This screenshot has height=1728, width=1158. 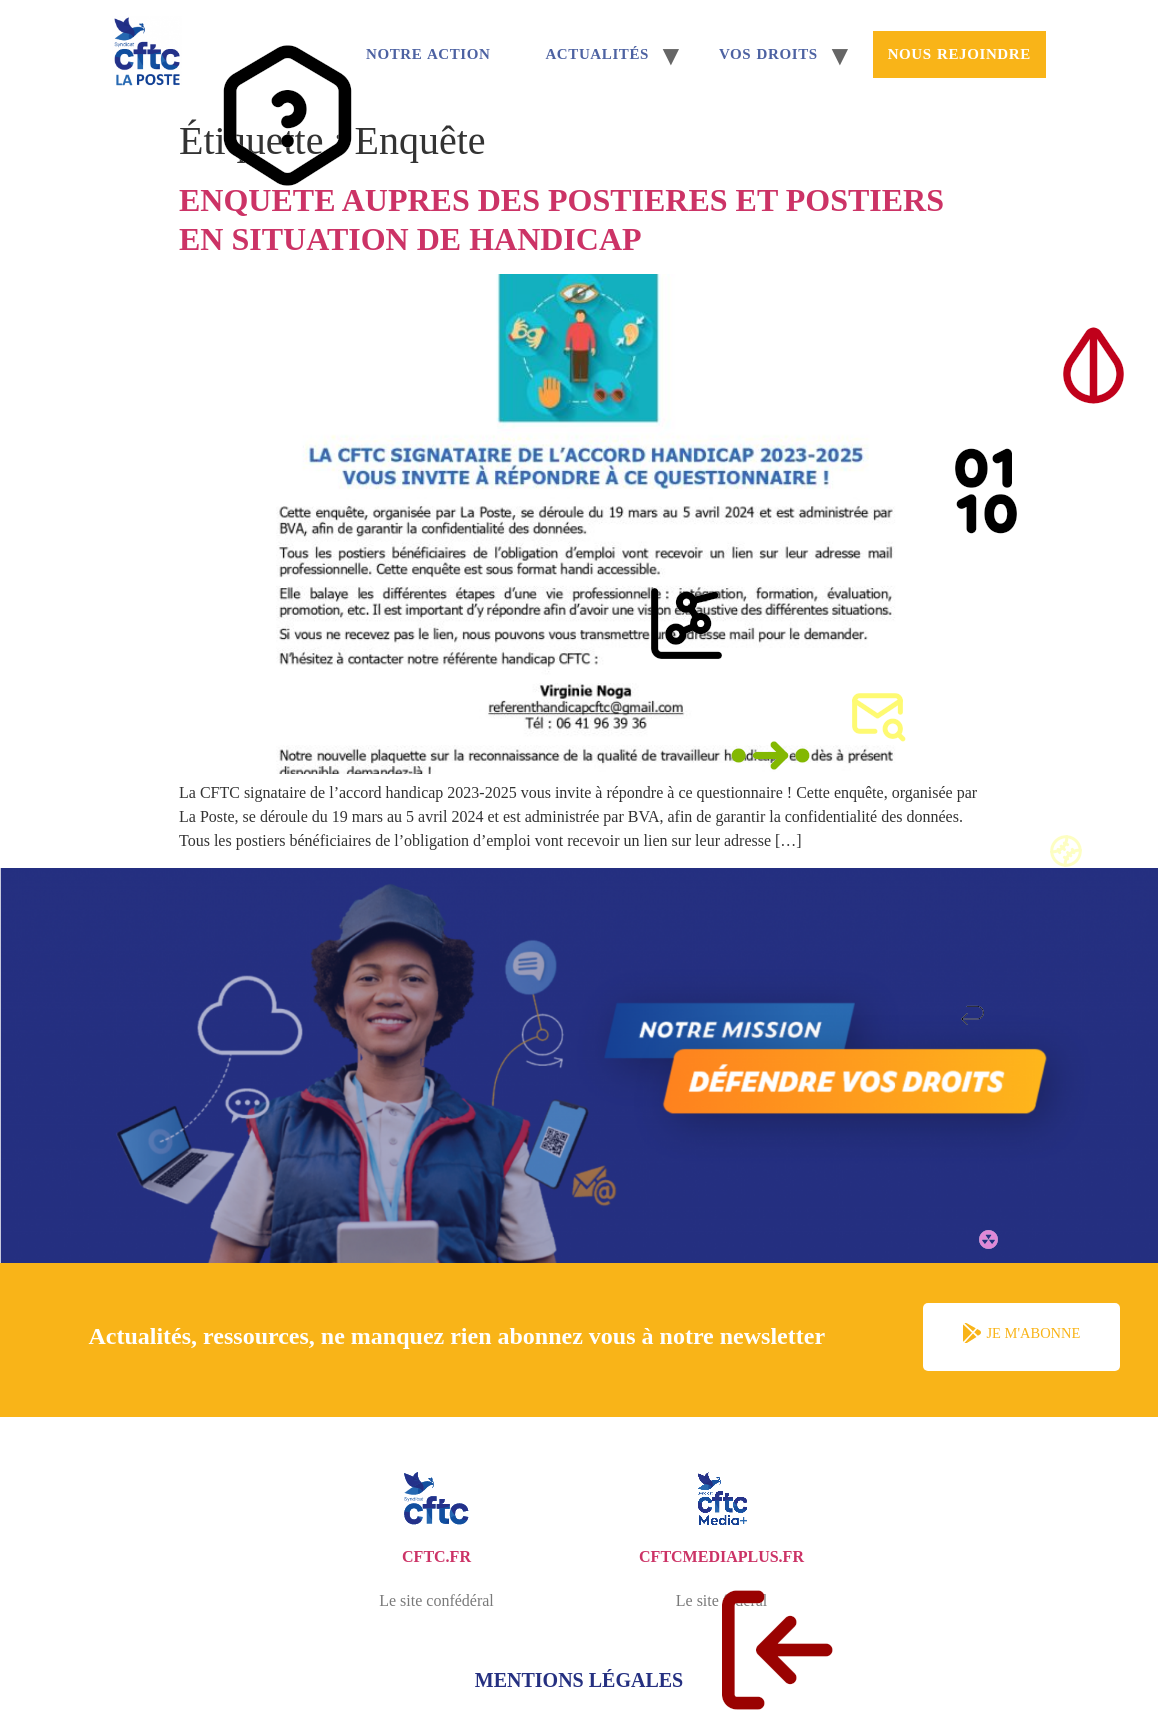 What do you see at coordinates (986, 491) in the screenshot?
I see `view or edit binary data` at bounding box center [986, 491].